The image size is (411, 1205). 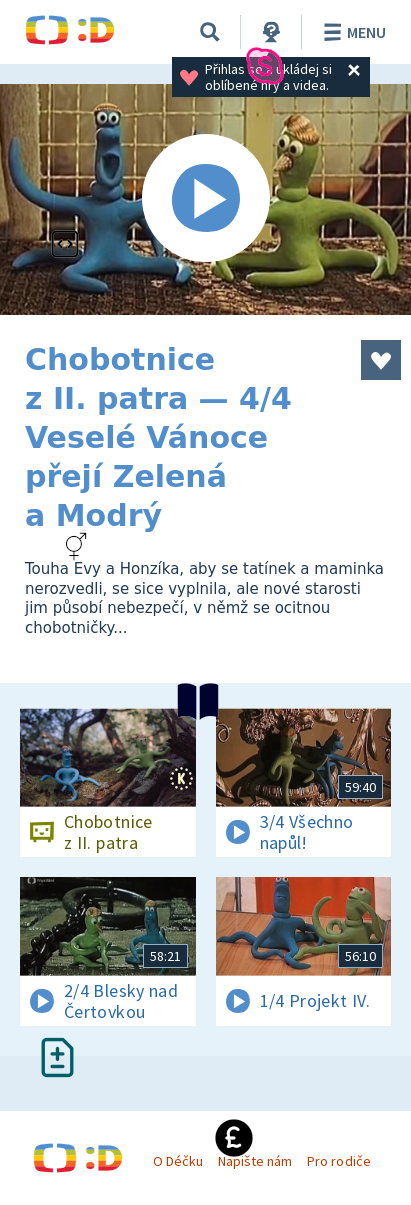 I want to click on open reading mode or e-reader, so click(x=198, y=702).